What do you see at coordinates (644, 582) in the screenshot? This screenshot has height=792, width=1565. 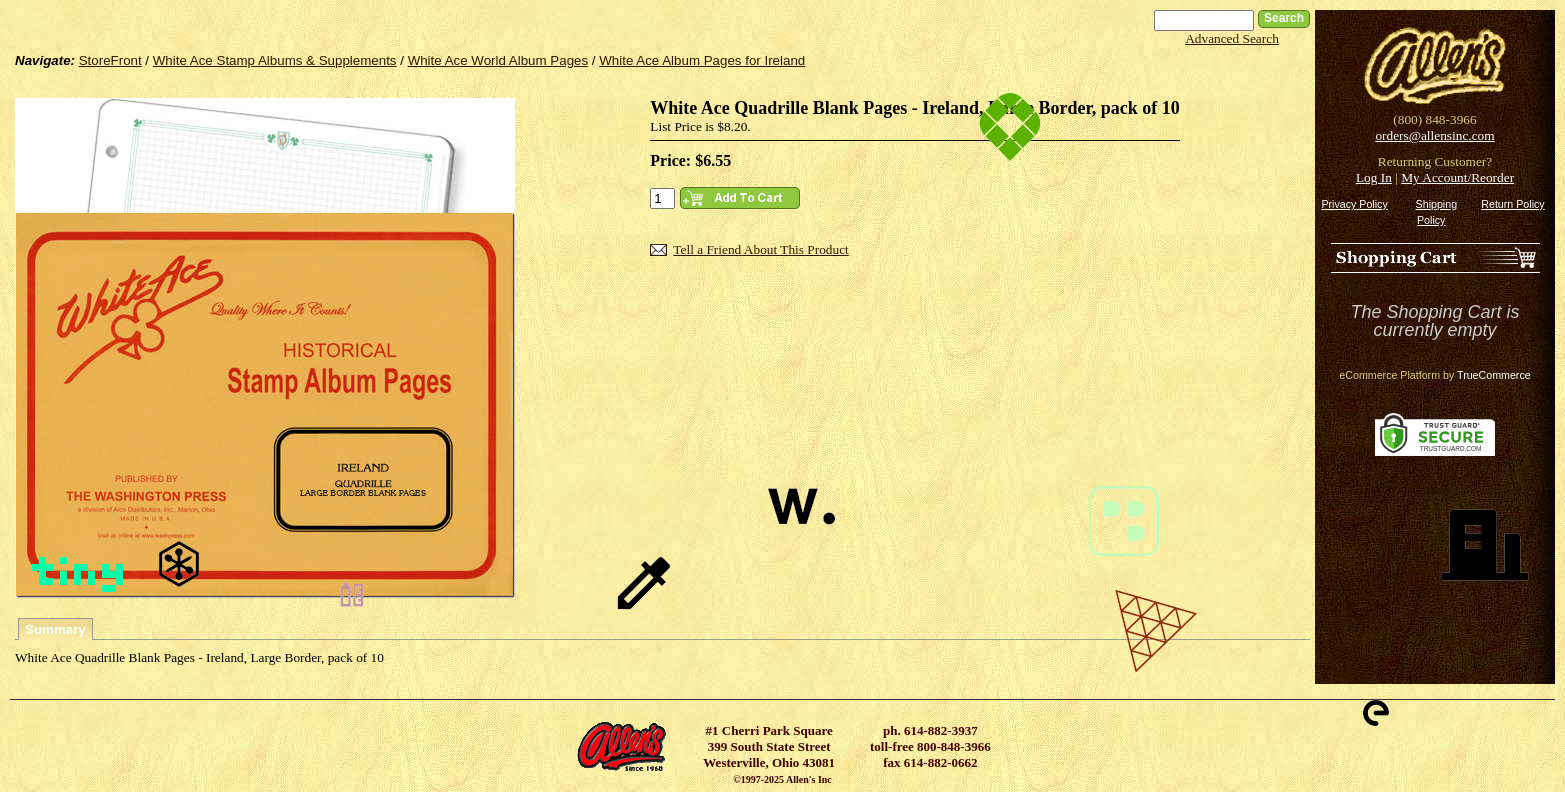 I see `color picker tool for sampling colors` at bounding box center [644, 582].